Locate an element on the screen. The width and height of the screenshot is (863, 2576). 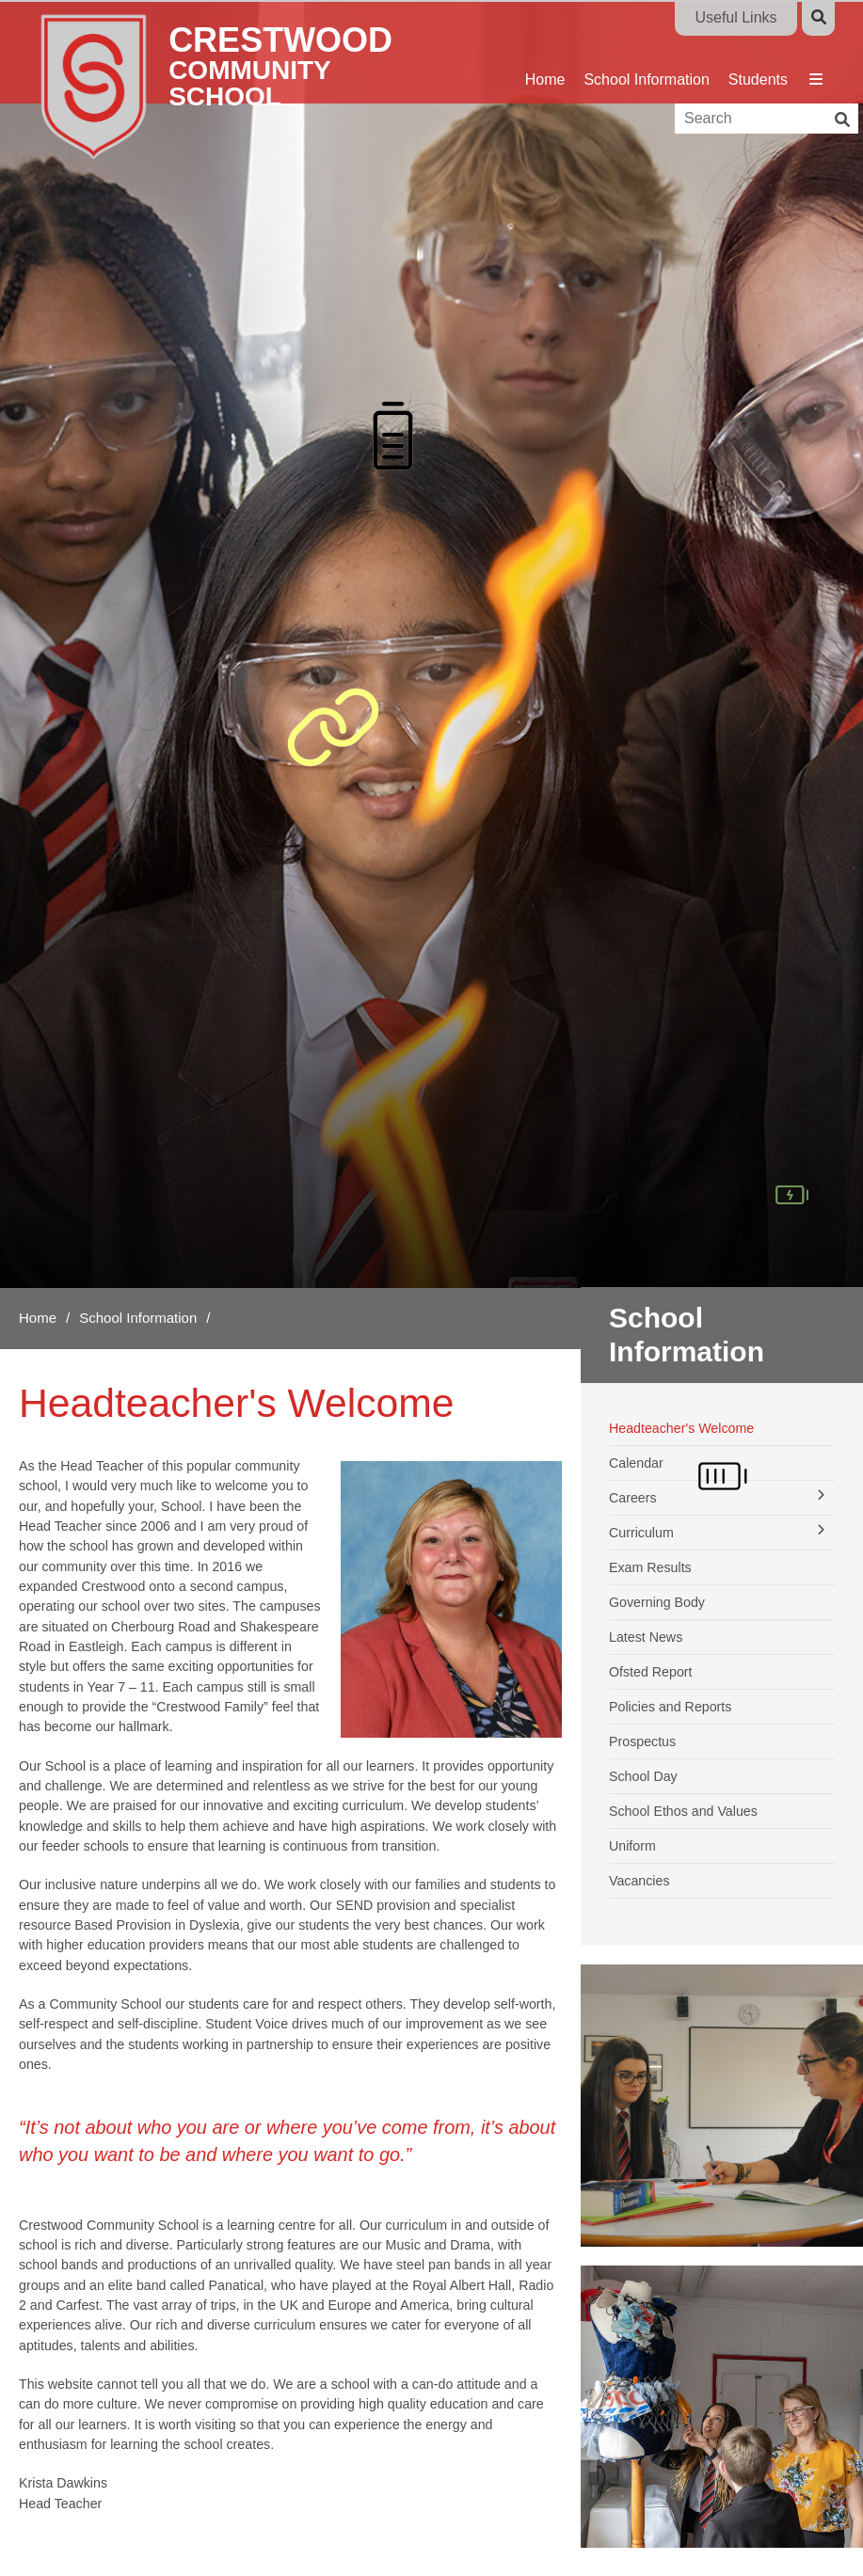
indicates device is currently charging is located at coordinates (791, 1195).